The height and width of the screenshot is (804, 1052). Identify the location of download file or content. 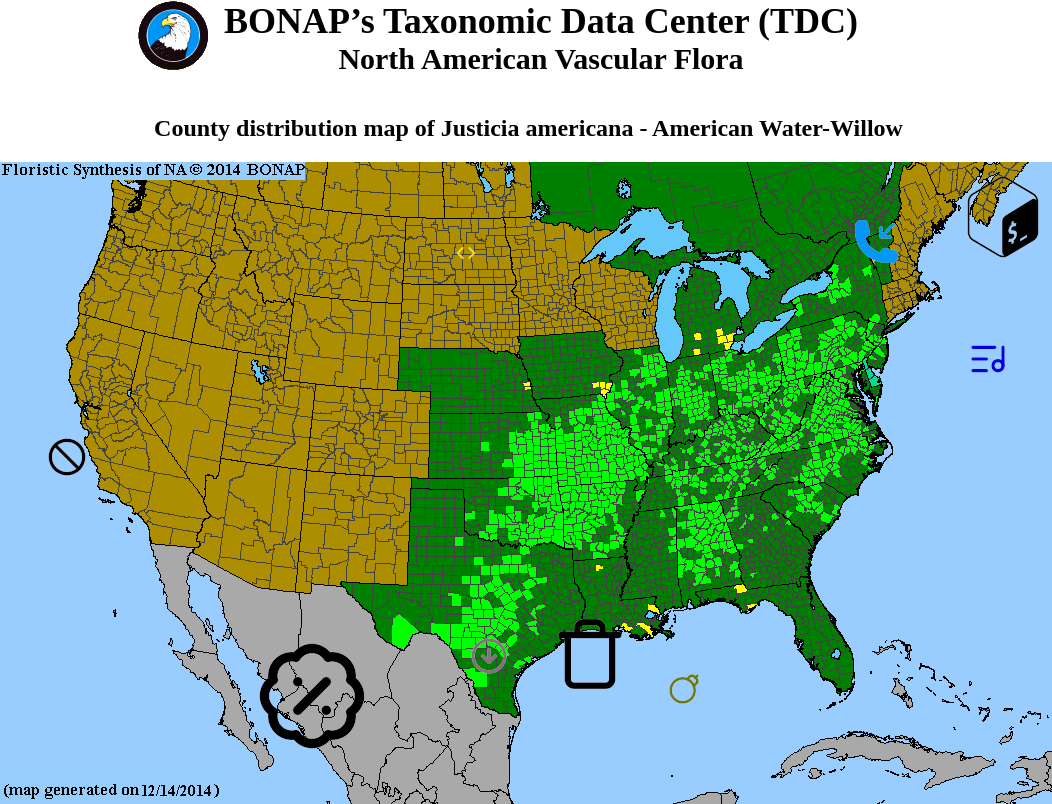
(489, 656).